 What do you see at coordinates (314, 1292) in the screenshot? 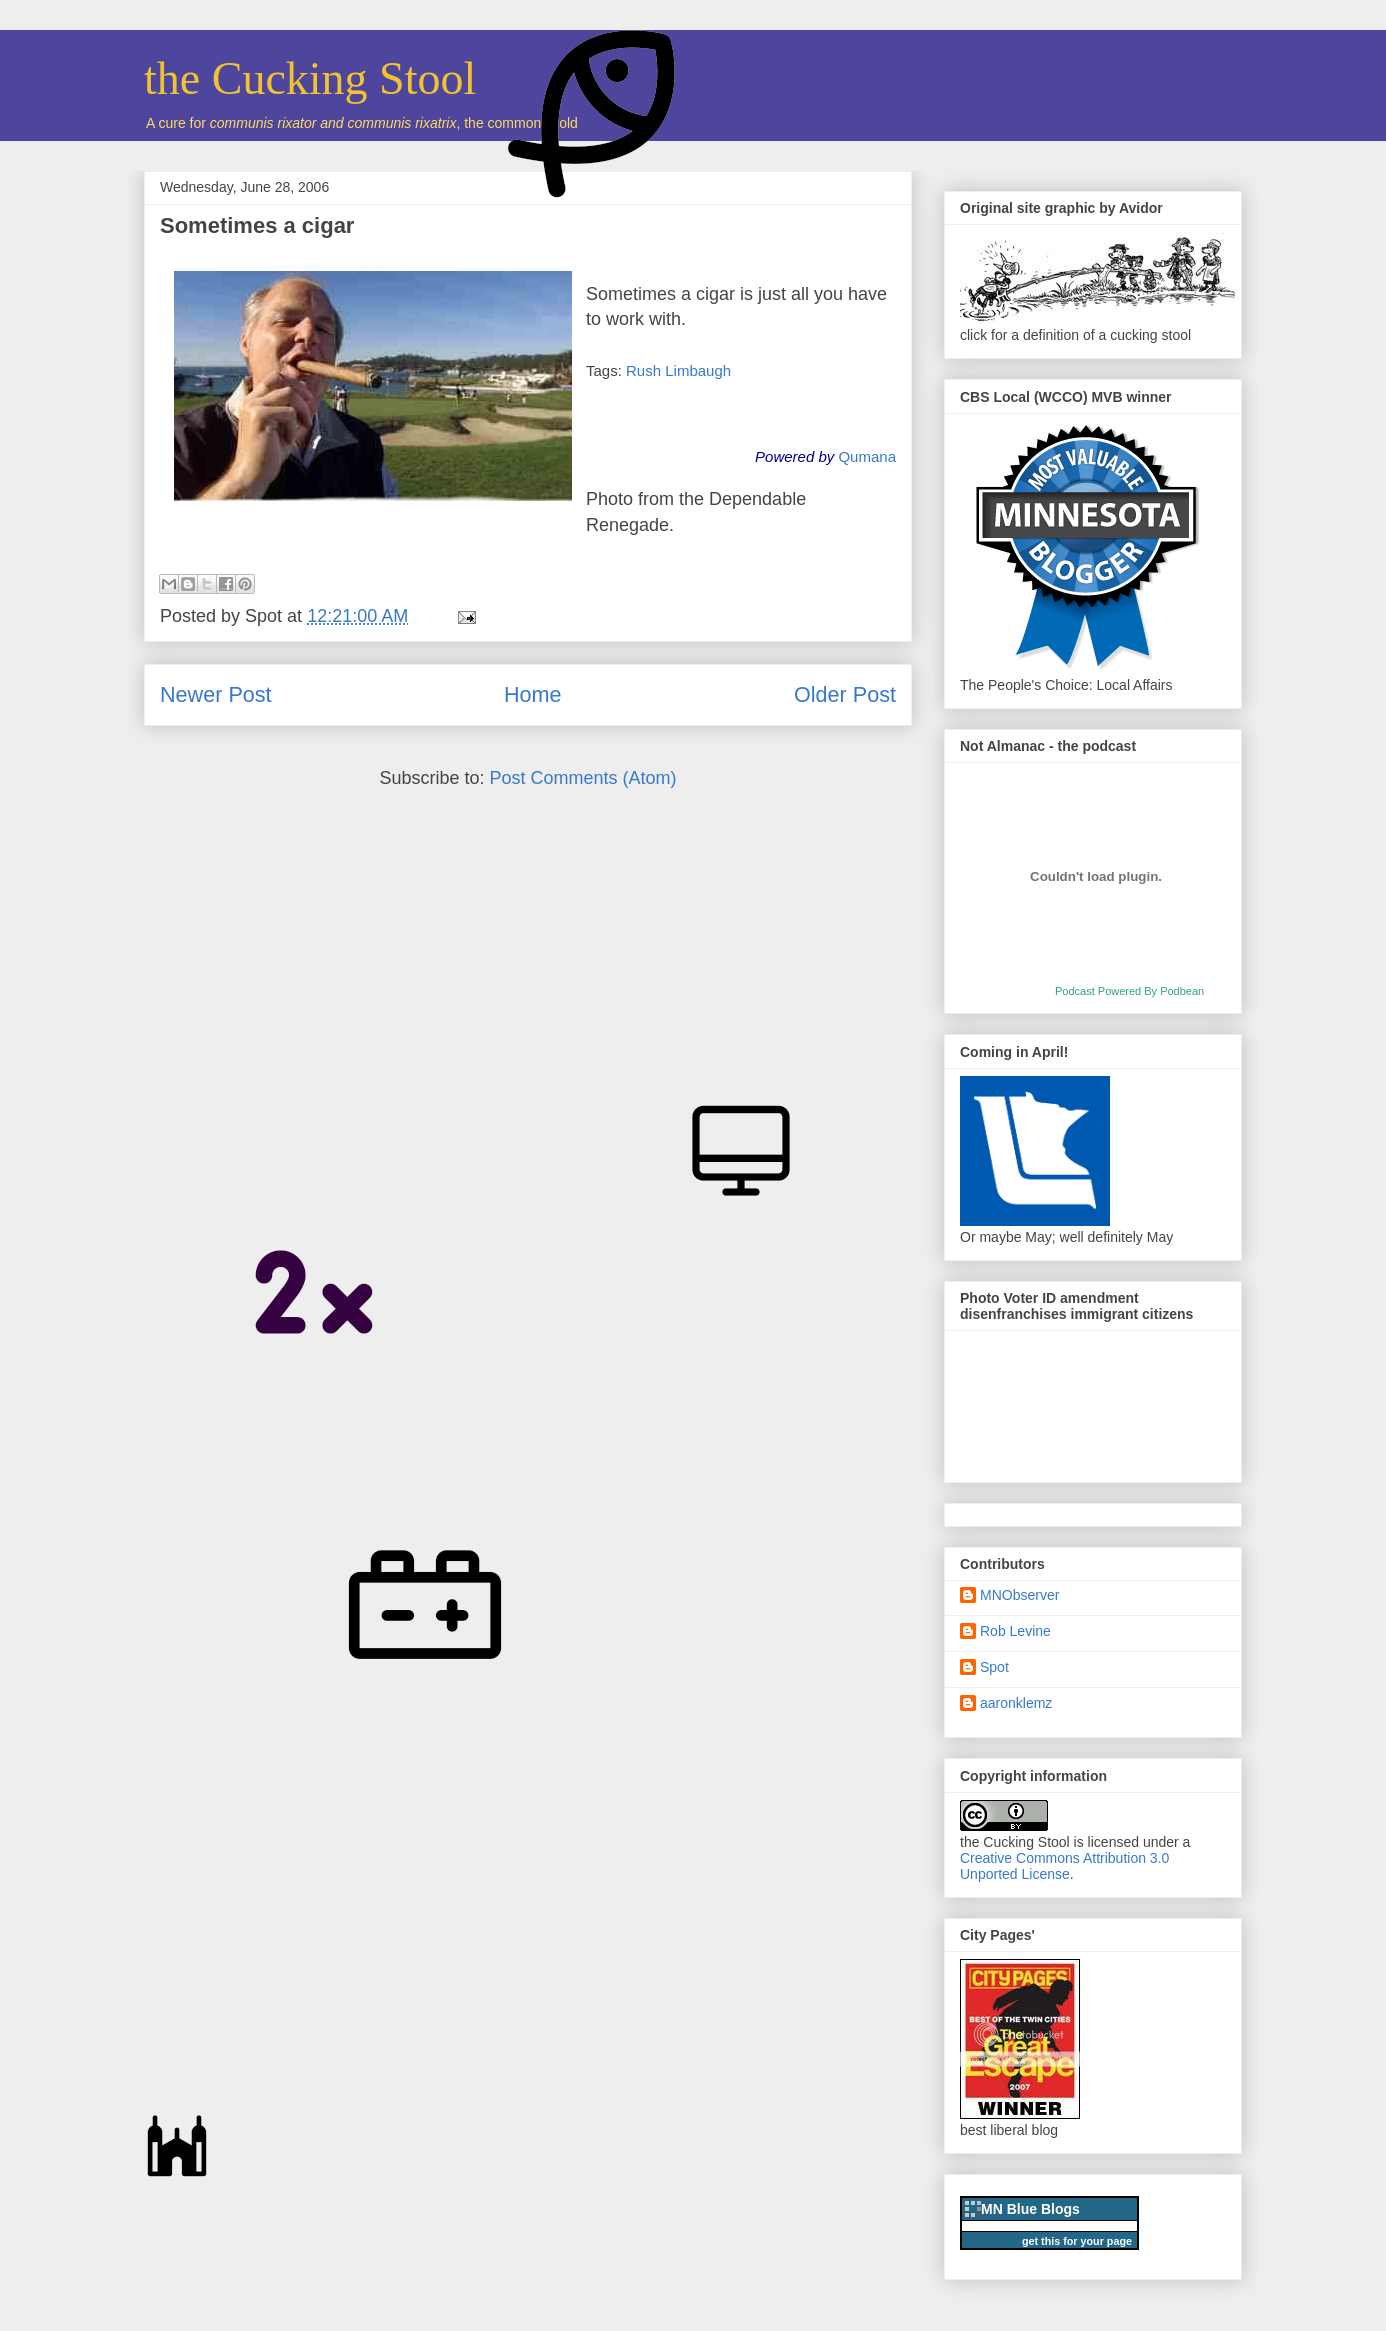
I see `apply 2x multiplier to current value` at bounding box center [314, 1292].